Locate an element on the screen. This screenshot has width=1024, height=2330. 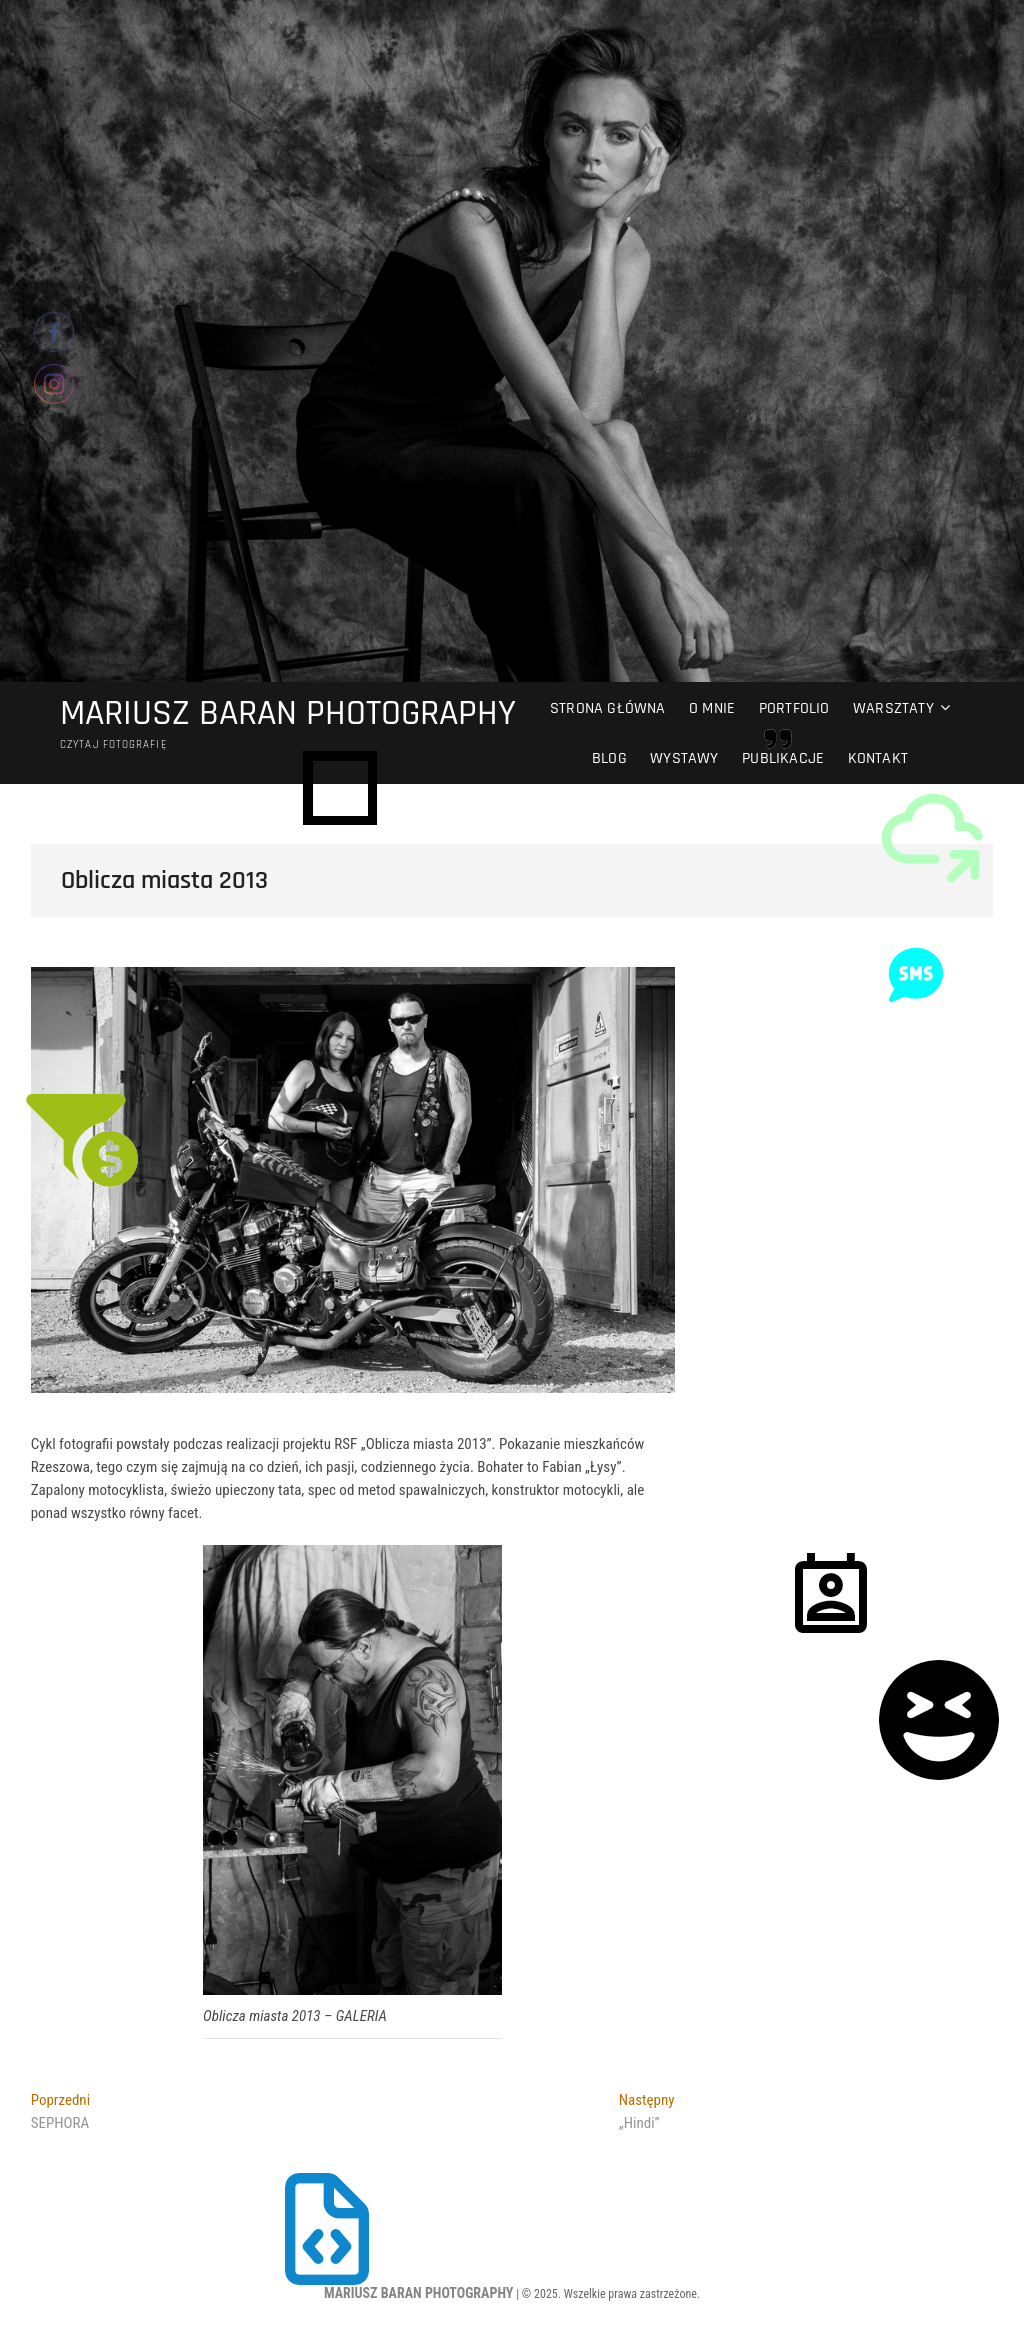
view contact calendar or schedule is located at coordinates (831, 1597).